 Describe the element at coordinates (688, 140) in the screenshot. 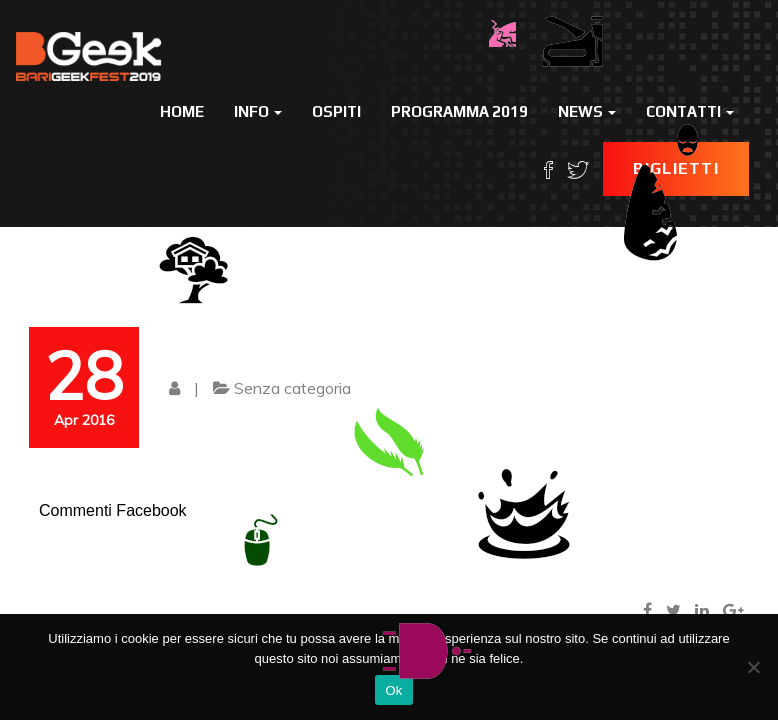

I see `indicates a sleepy or drowsy character state` at that location.